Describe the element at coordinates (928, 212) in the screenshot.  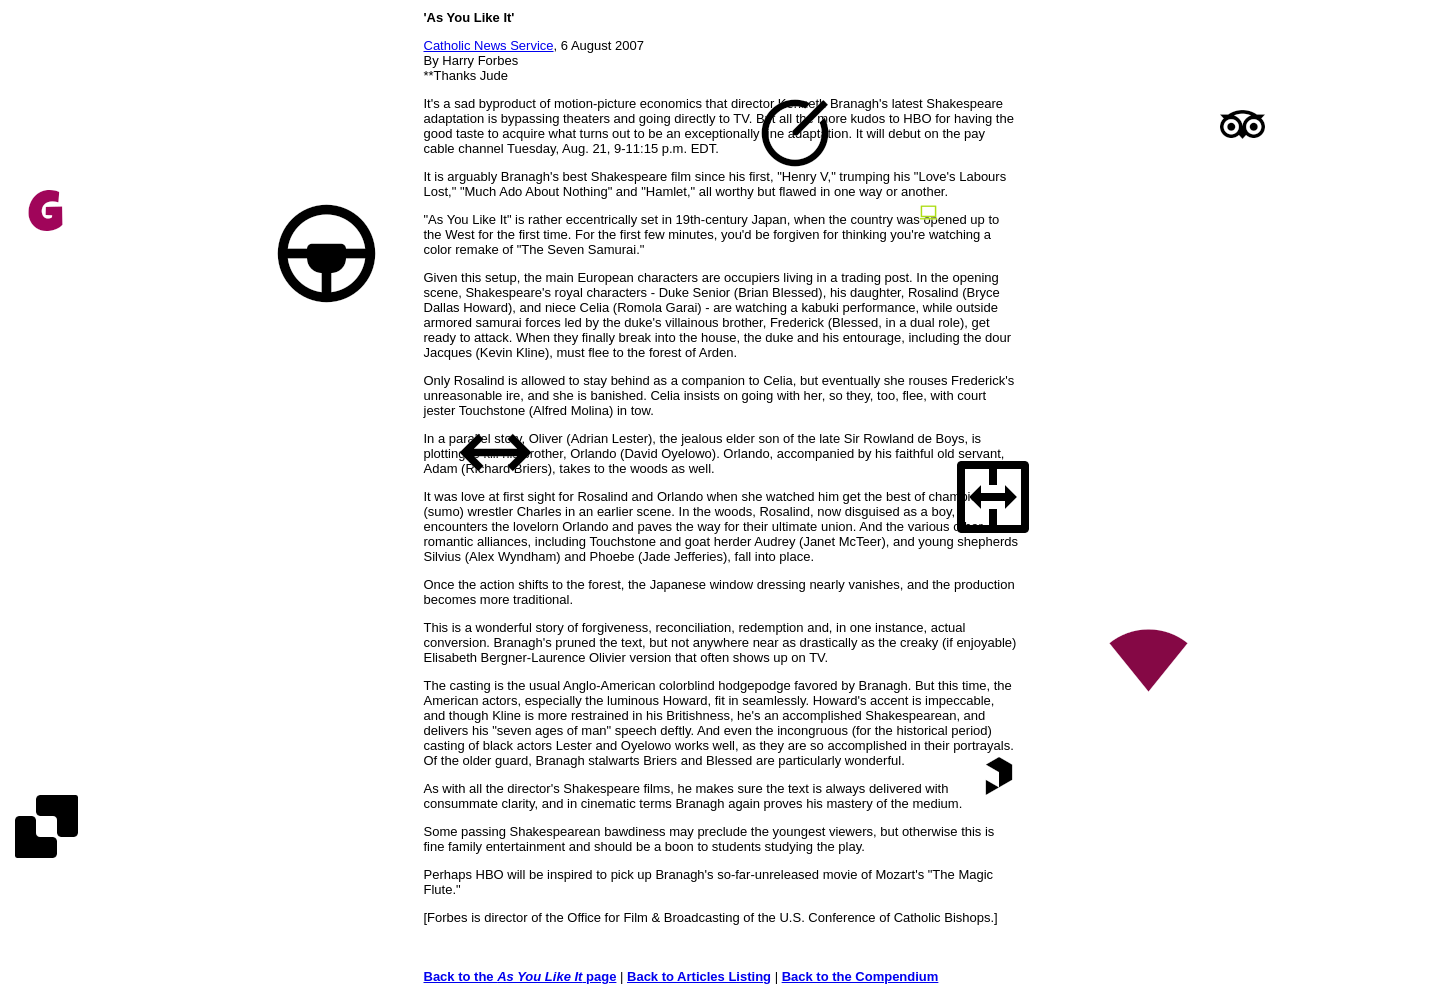
I see `view on macbook or laptop device` at that location.